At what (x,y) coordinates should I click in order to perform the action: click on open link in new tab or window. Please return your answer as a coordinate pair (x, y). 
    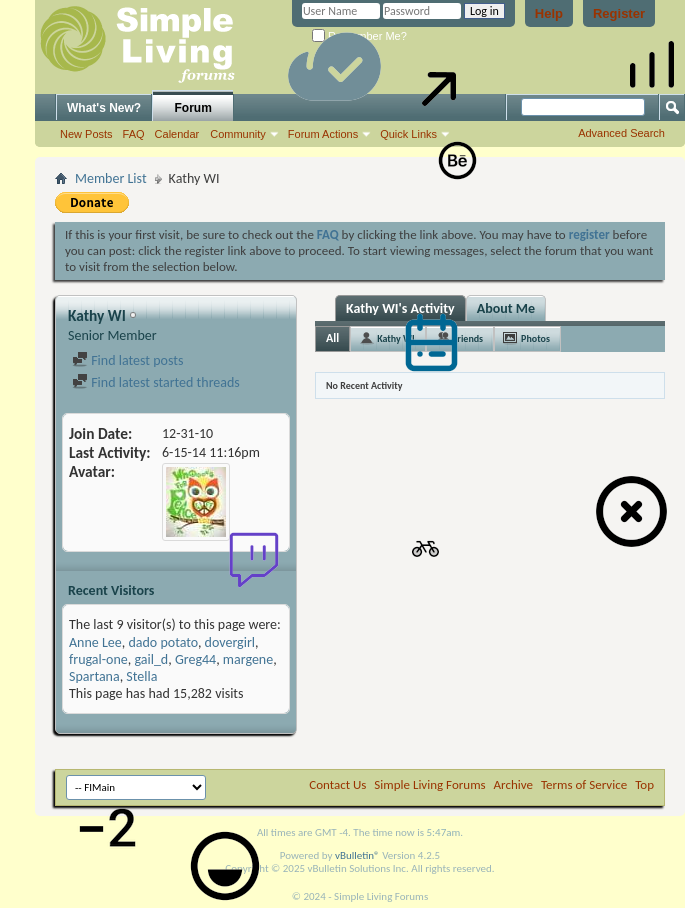
    Looking at the image, I should click on (439, 89).